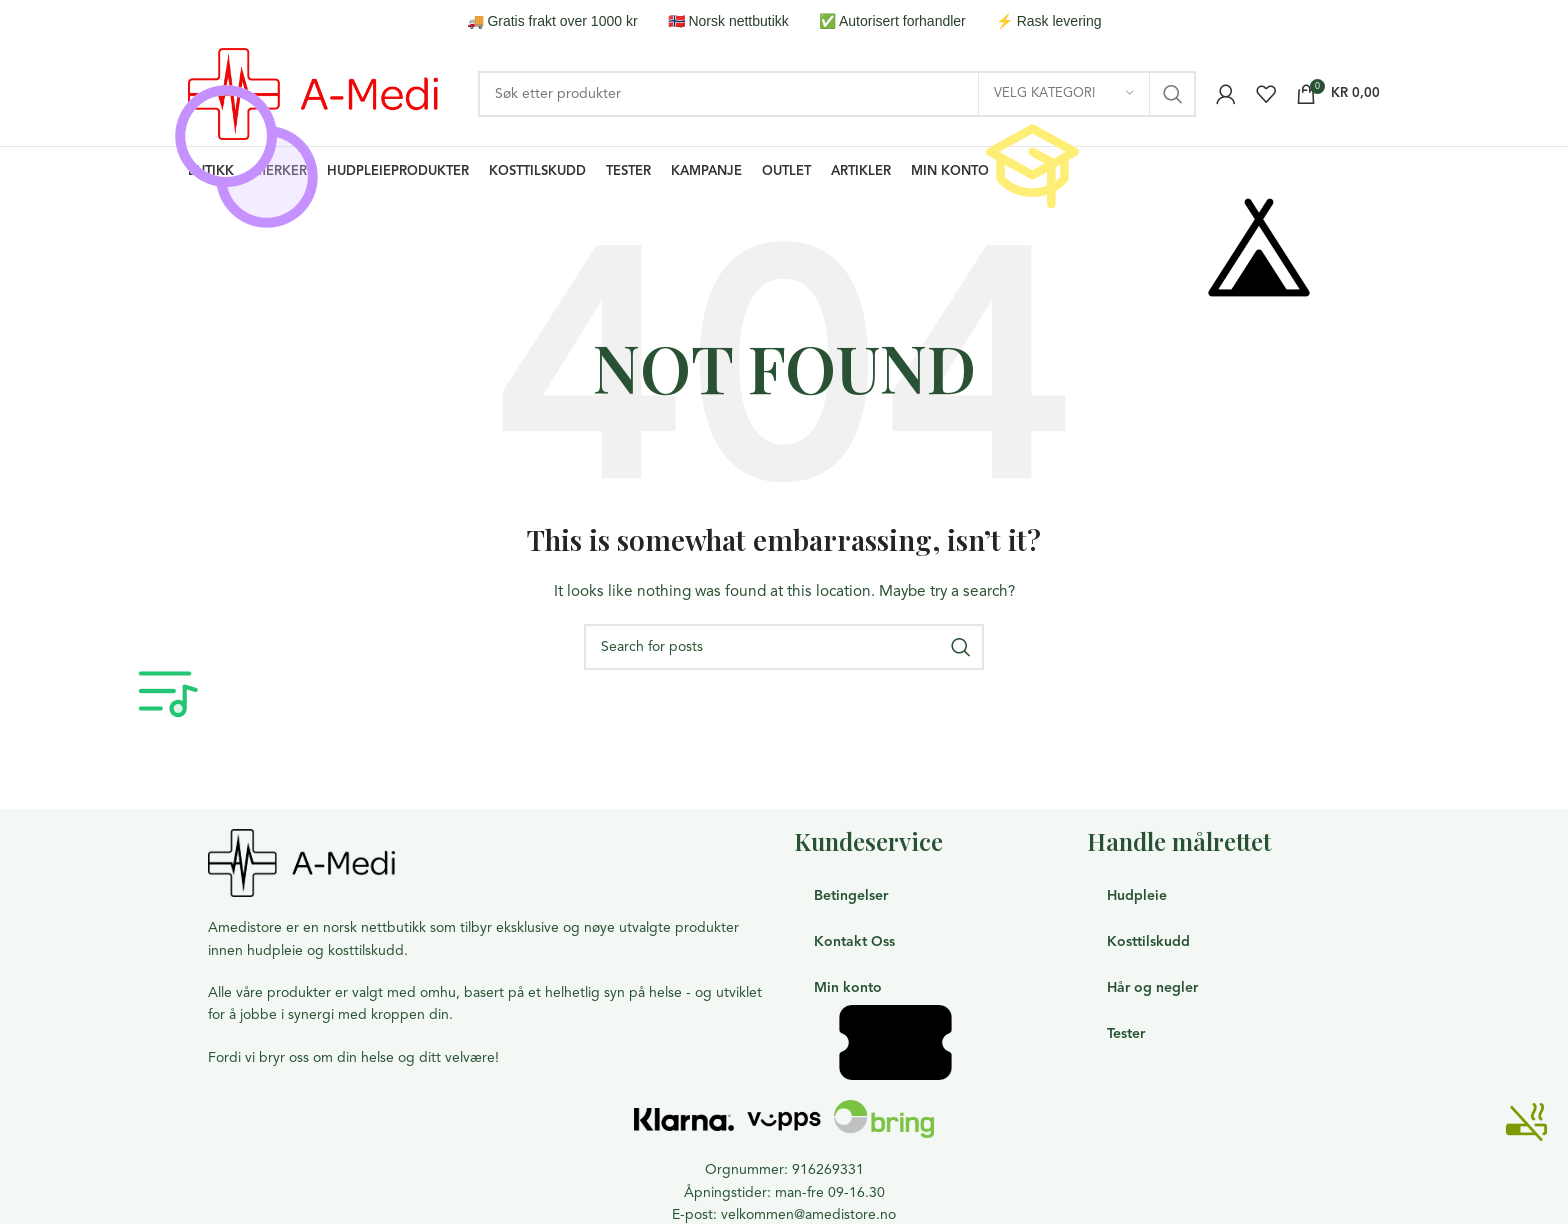 The width and height of the screenshot is (1568, 1224). Describe the element at coordinates (165, 691) in the screenshot. I see `view or manage your playlist` at that location.